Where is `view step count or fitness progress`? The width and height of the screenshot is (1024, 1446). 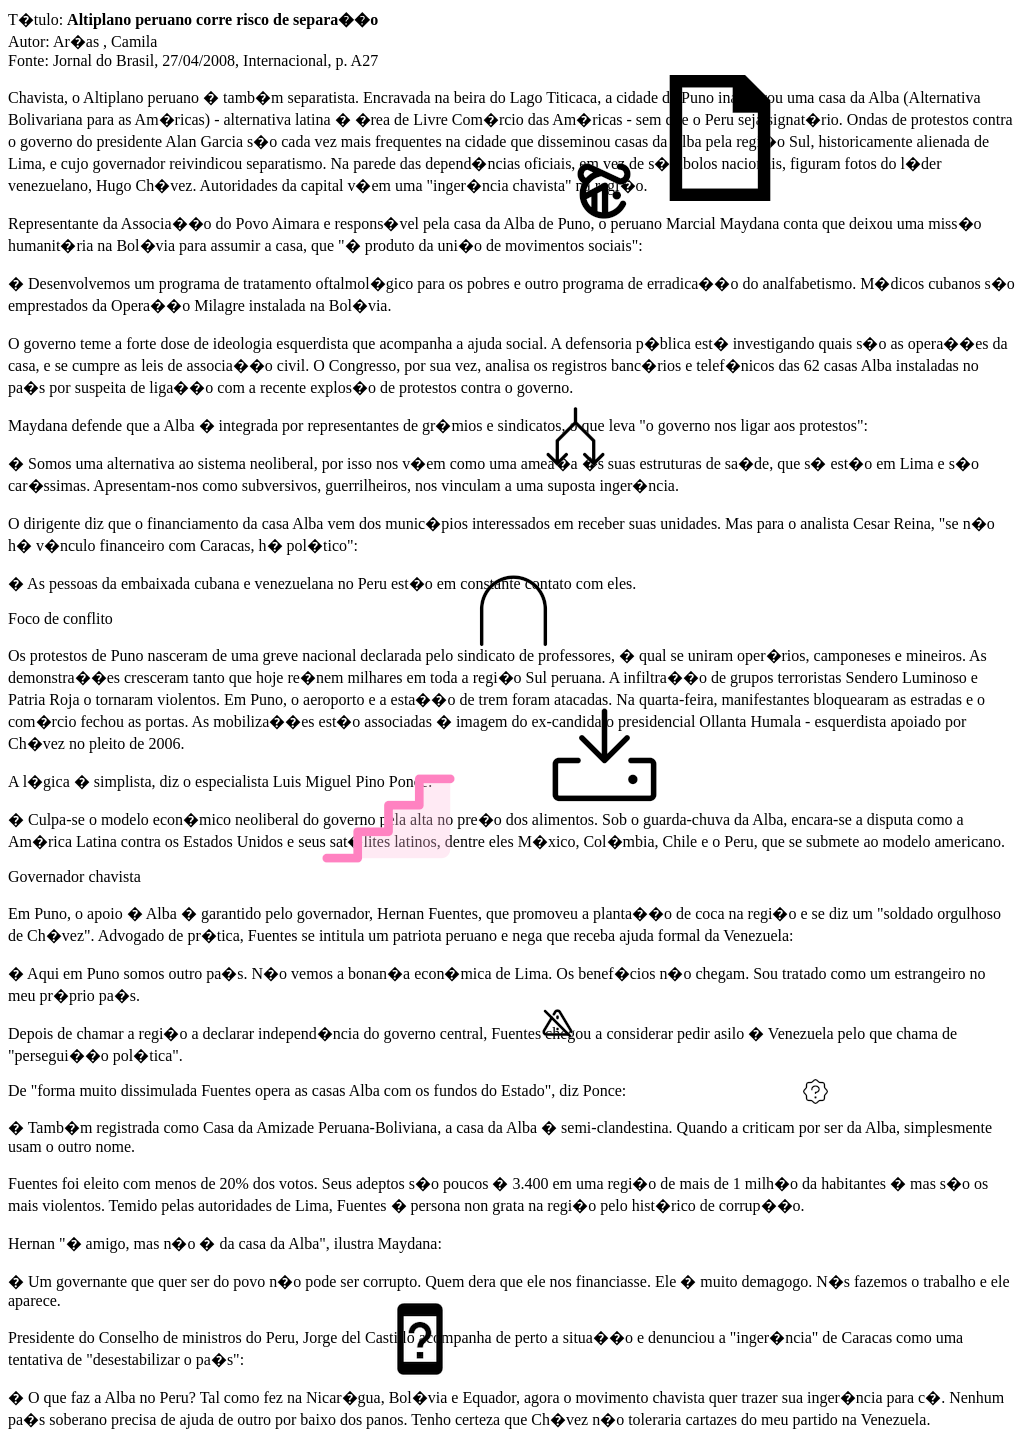 view step count or fitness progress is located at coordinates (388, 818).